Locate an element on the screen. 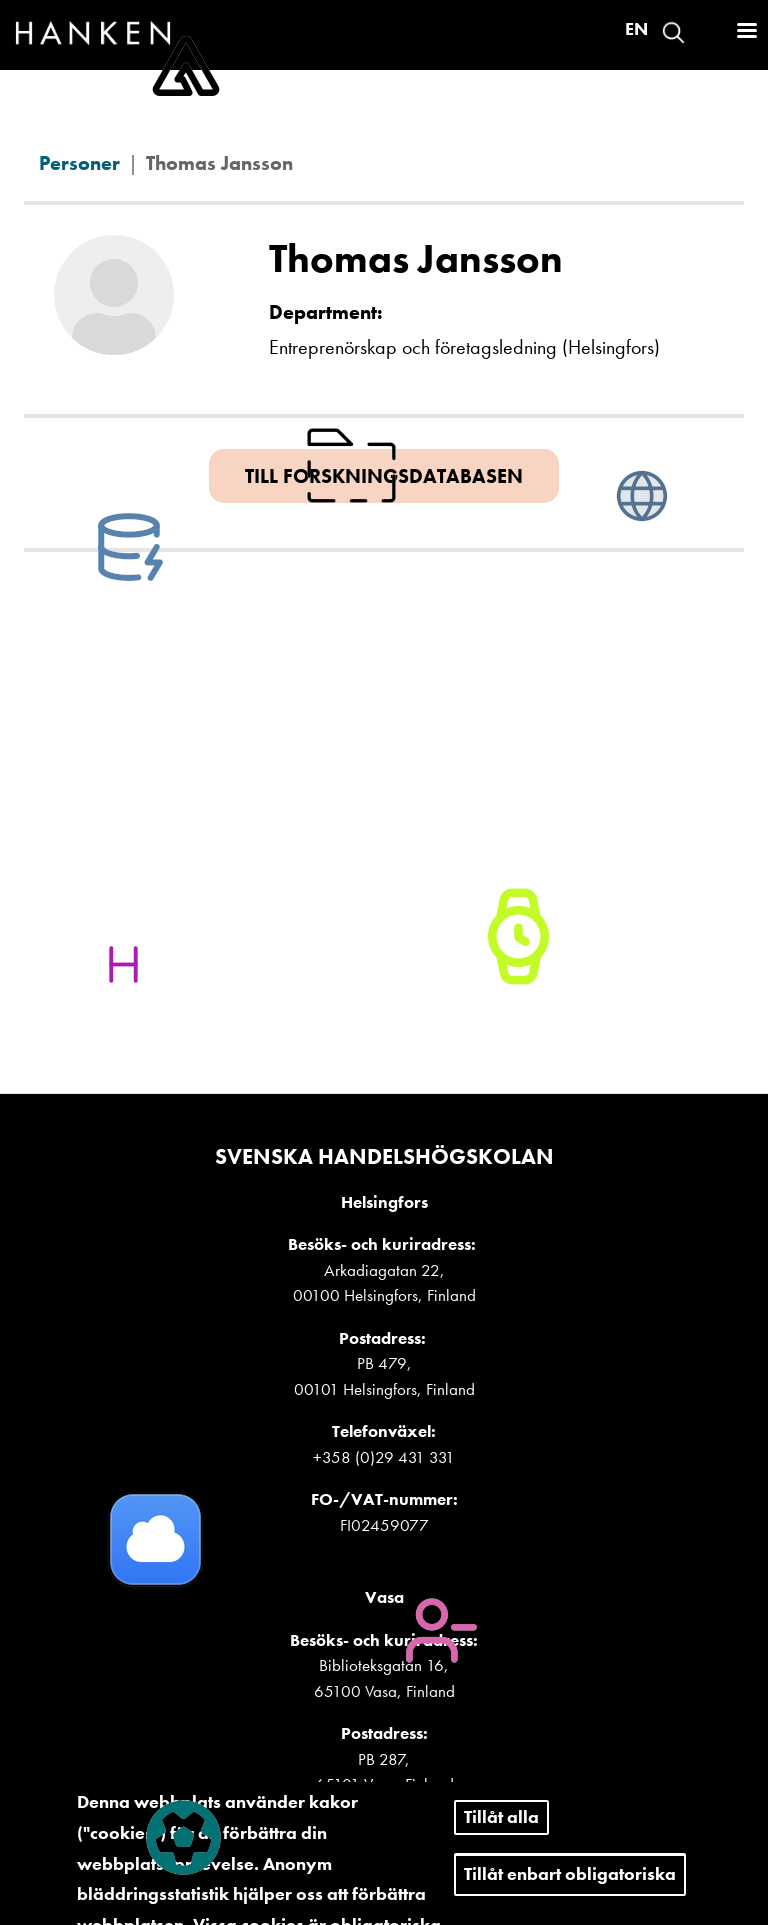 The image size is (768, 1925). view watch or wearable device settings is located at coordinates (518, 936).